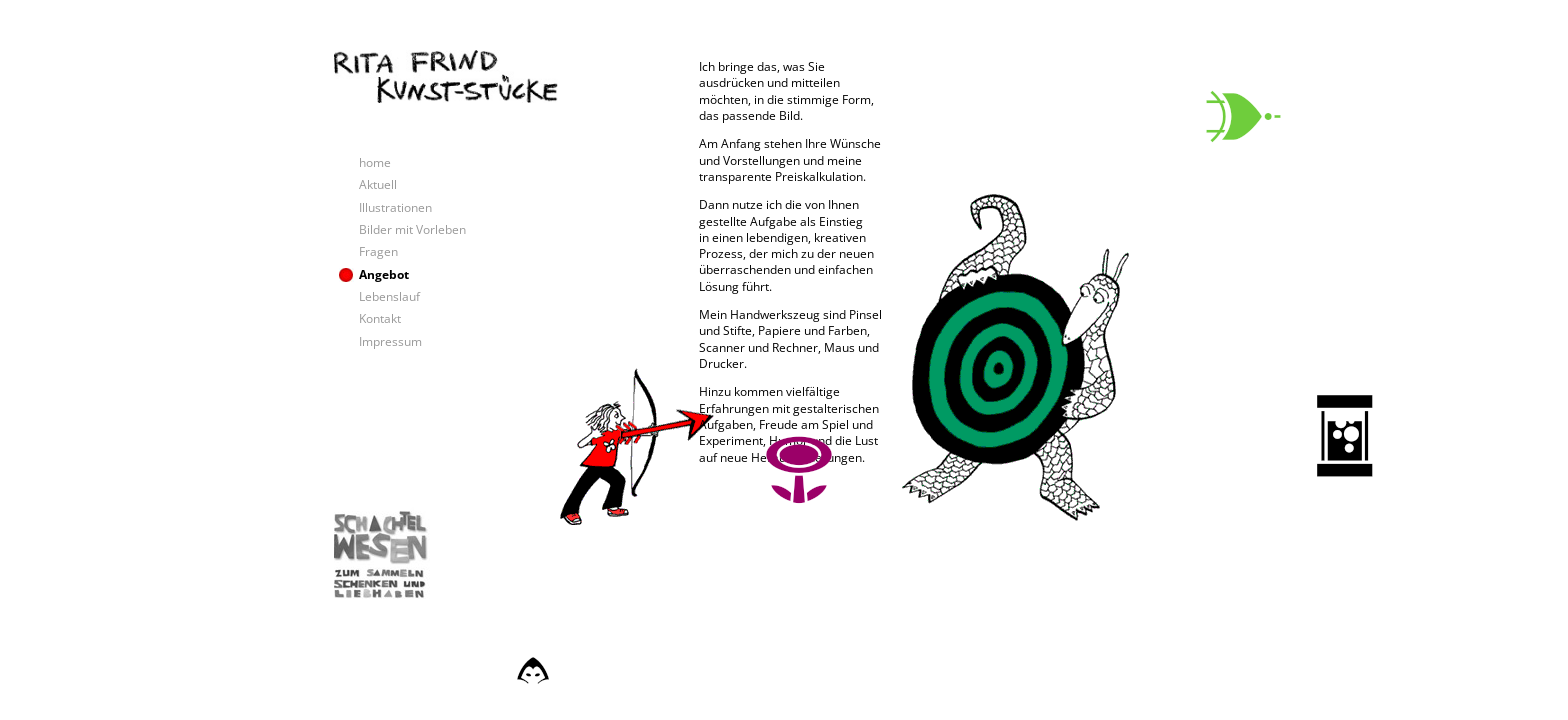 This screenshot has height=720, width=1568. Describe the element at coordinates (1344, 436) in the screenshot. I see `view chemical storage or tank status` at that location.